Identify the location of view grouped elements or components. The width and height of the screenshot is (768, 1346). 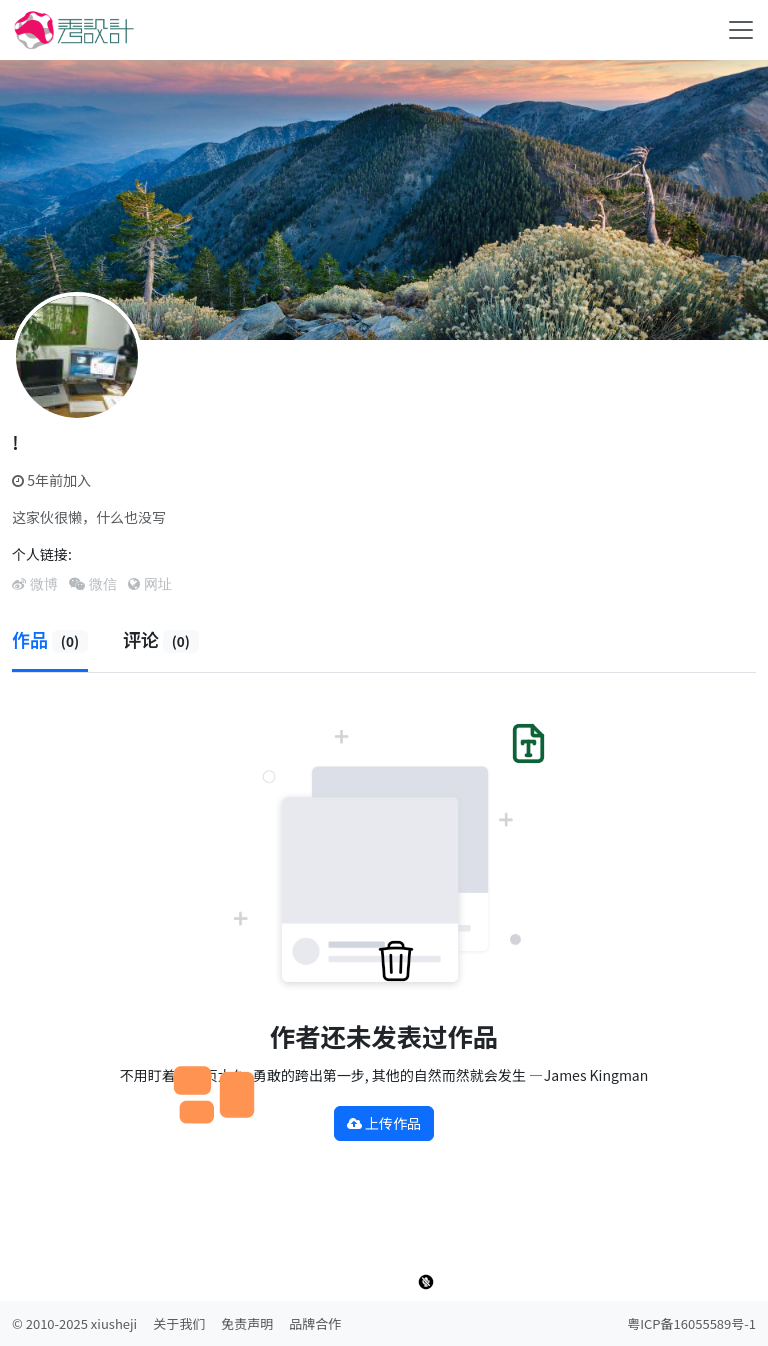
(214, 1092).